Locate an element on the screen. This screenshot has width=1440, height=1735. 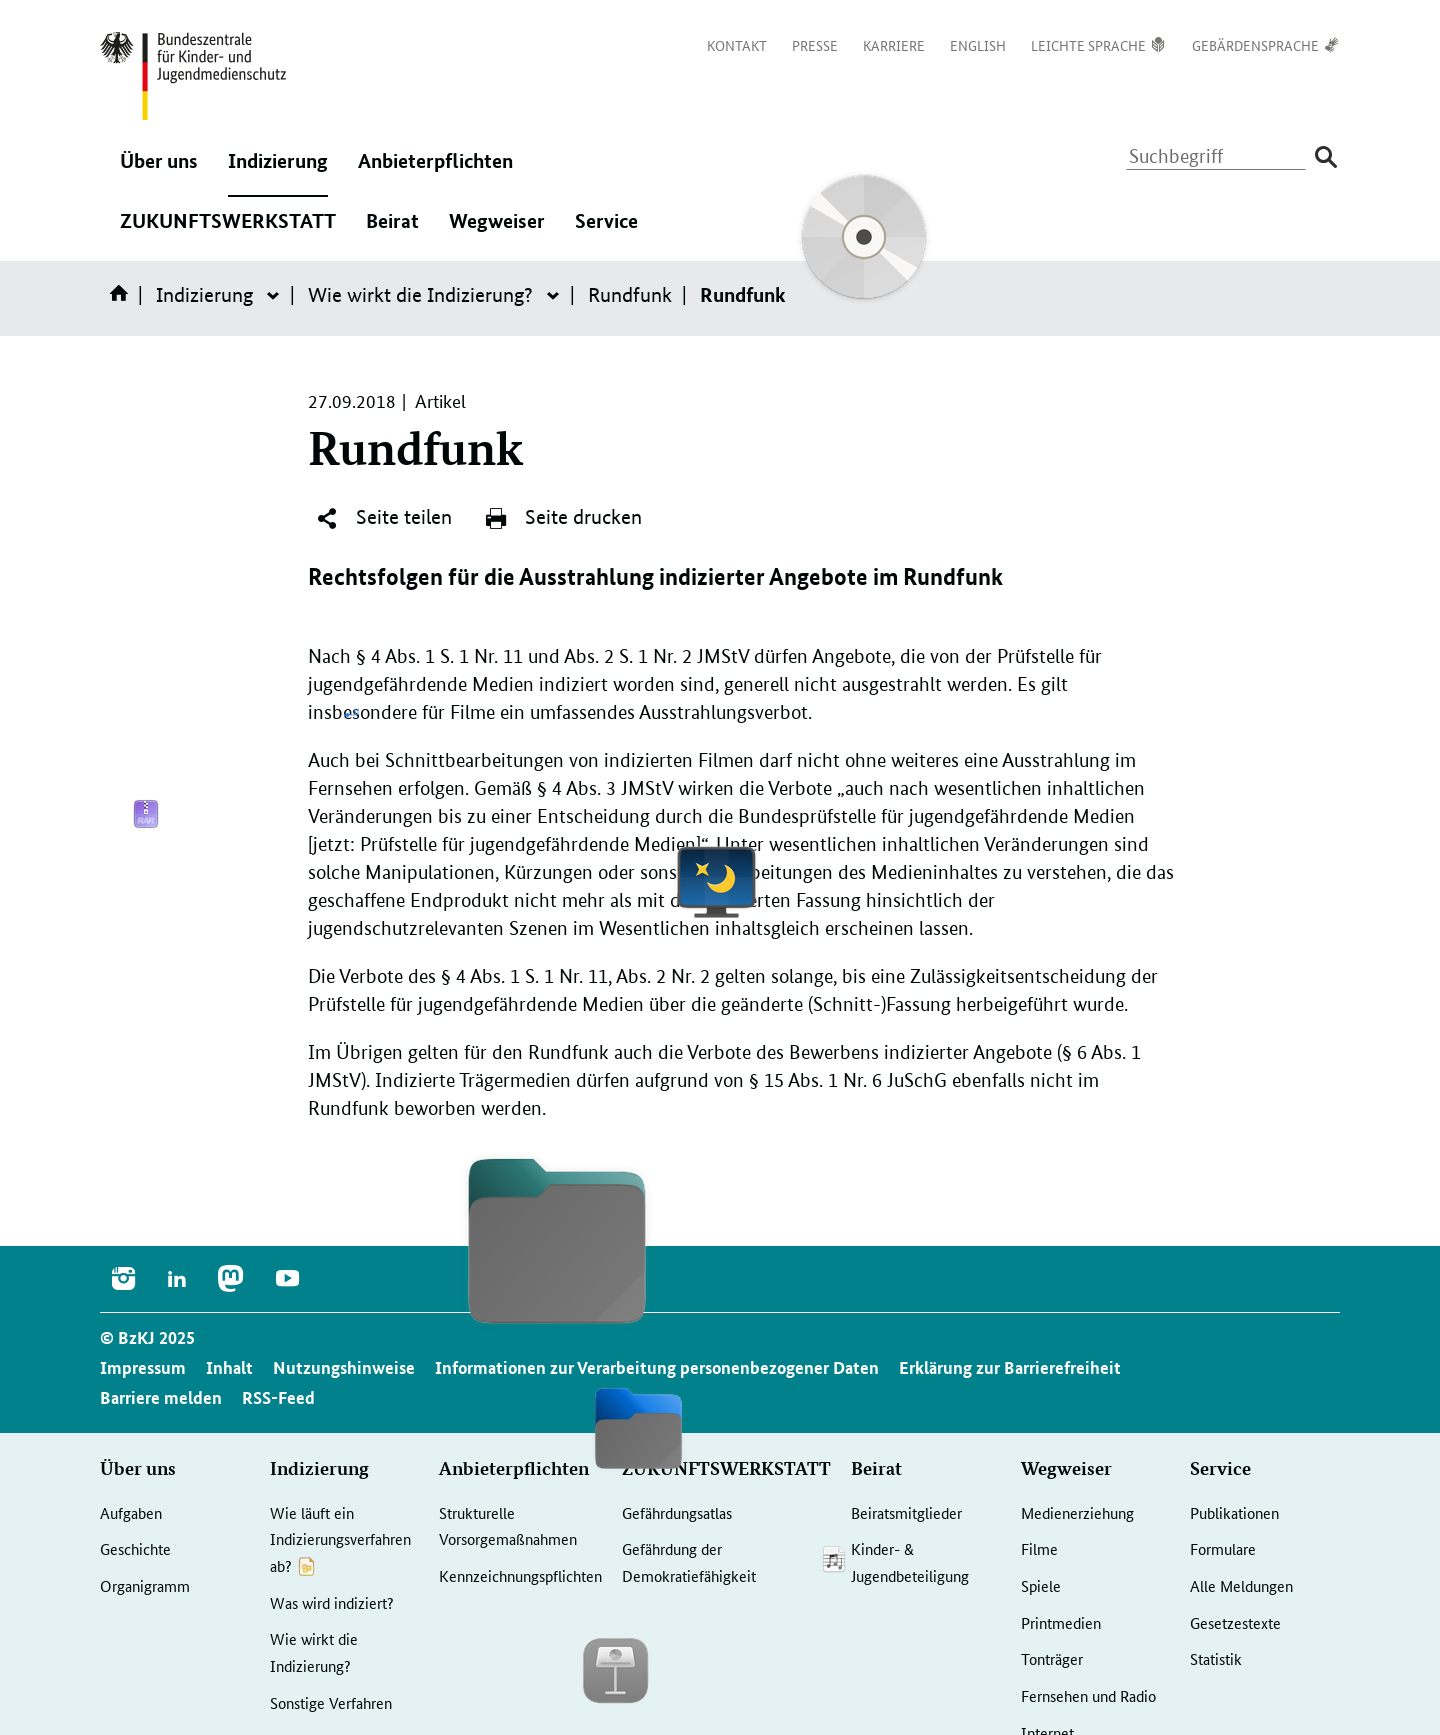
indicates a RAR compressed archive file is located at coordinates (146, 814).